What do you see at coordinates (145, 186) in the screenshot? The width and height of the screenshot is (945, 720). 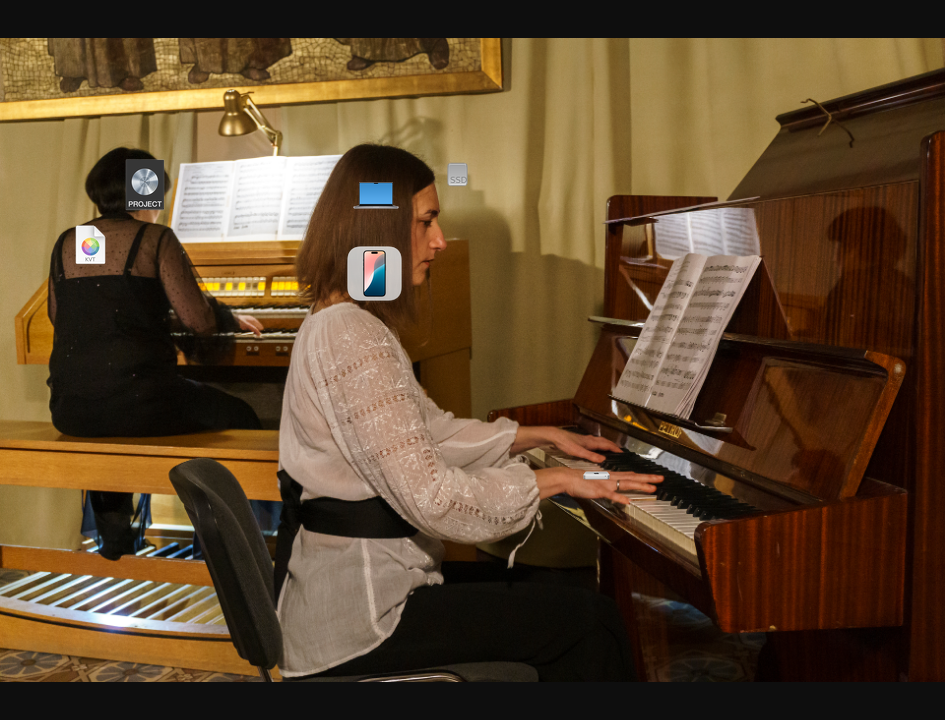 I see `open a Logic Pro project file in GarageBand` at bounding box center [145, 186].